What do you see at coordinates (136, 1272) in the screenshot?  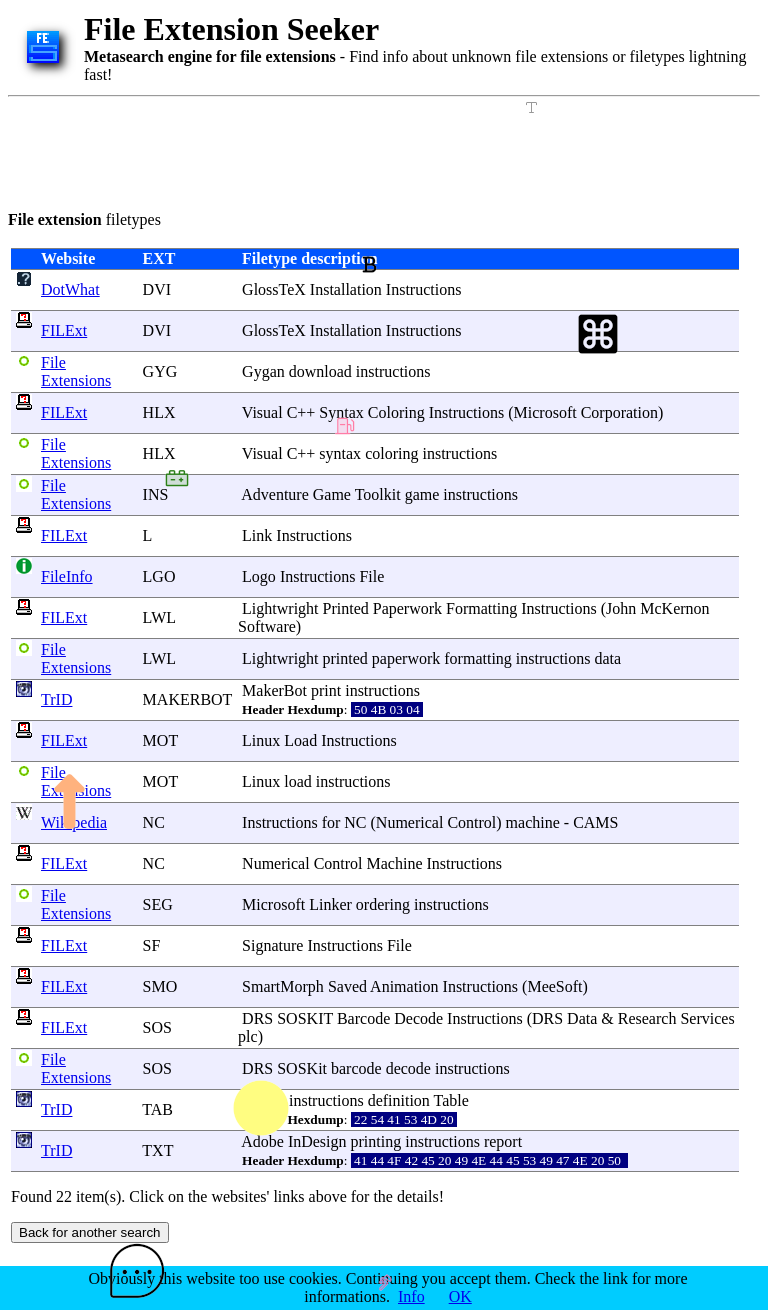 I see `open chat or messaging` at bounding box center [136, 1272].